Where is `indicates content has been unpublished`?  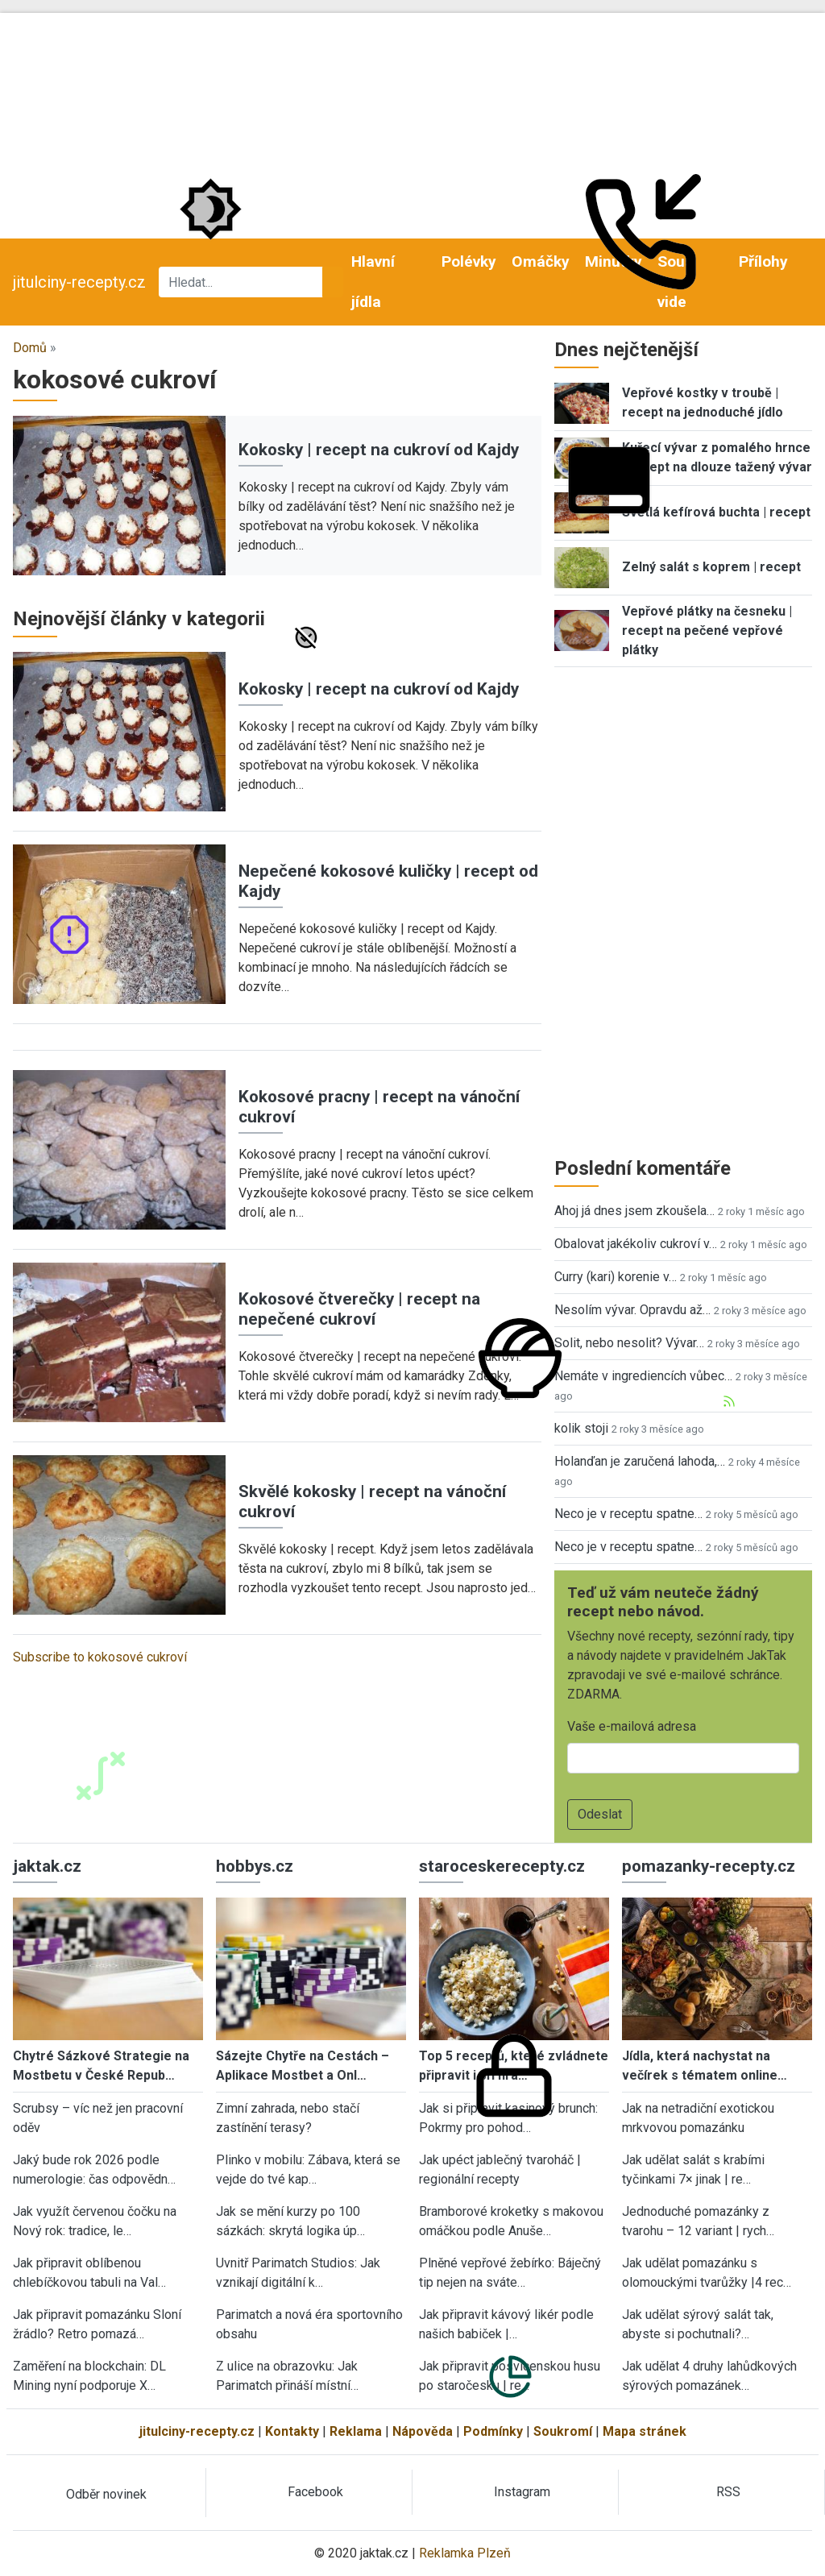
indicates content has been unpublished is located at coordinates (306, 637).